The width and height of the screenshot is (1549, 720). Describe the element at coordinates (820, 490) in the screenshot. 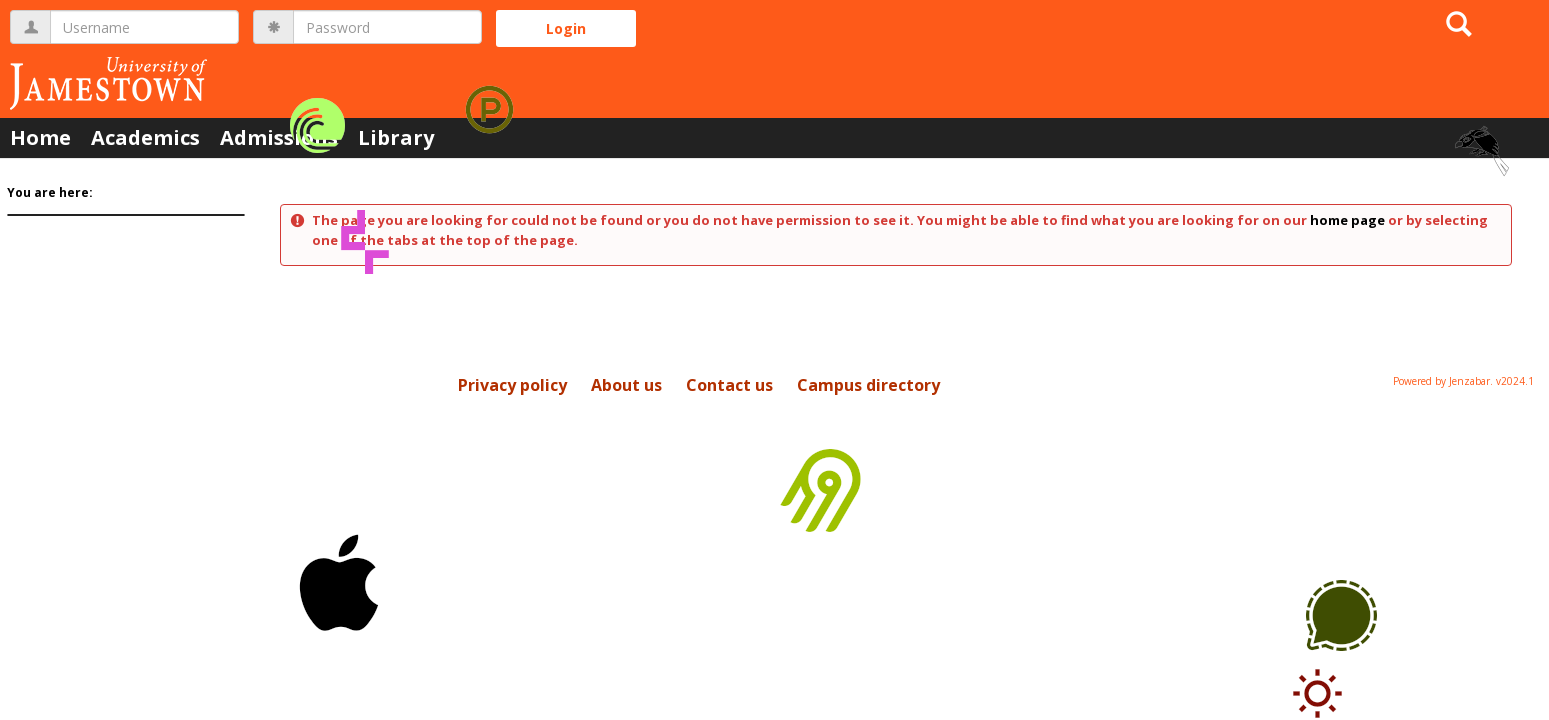

I see `airbyte logo - a data integration platform` at that location.